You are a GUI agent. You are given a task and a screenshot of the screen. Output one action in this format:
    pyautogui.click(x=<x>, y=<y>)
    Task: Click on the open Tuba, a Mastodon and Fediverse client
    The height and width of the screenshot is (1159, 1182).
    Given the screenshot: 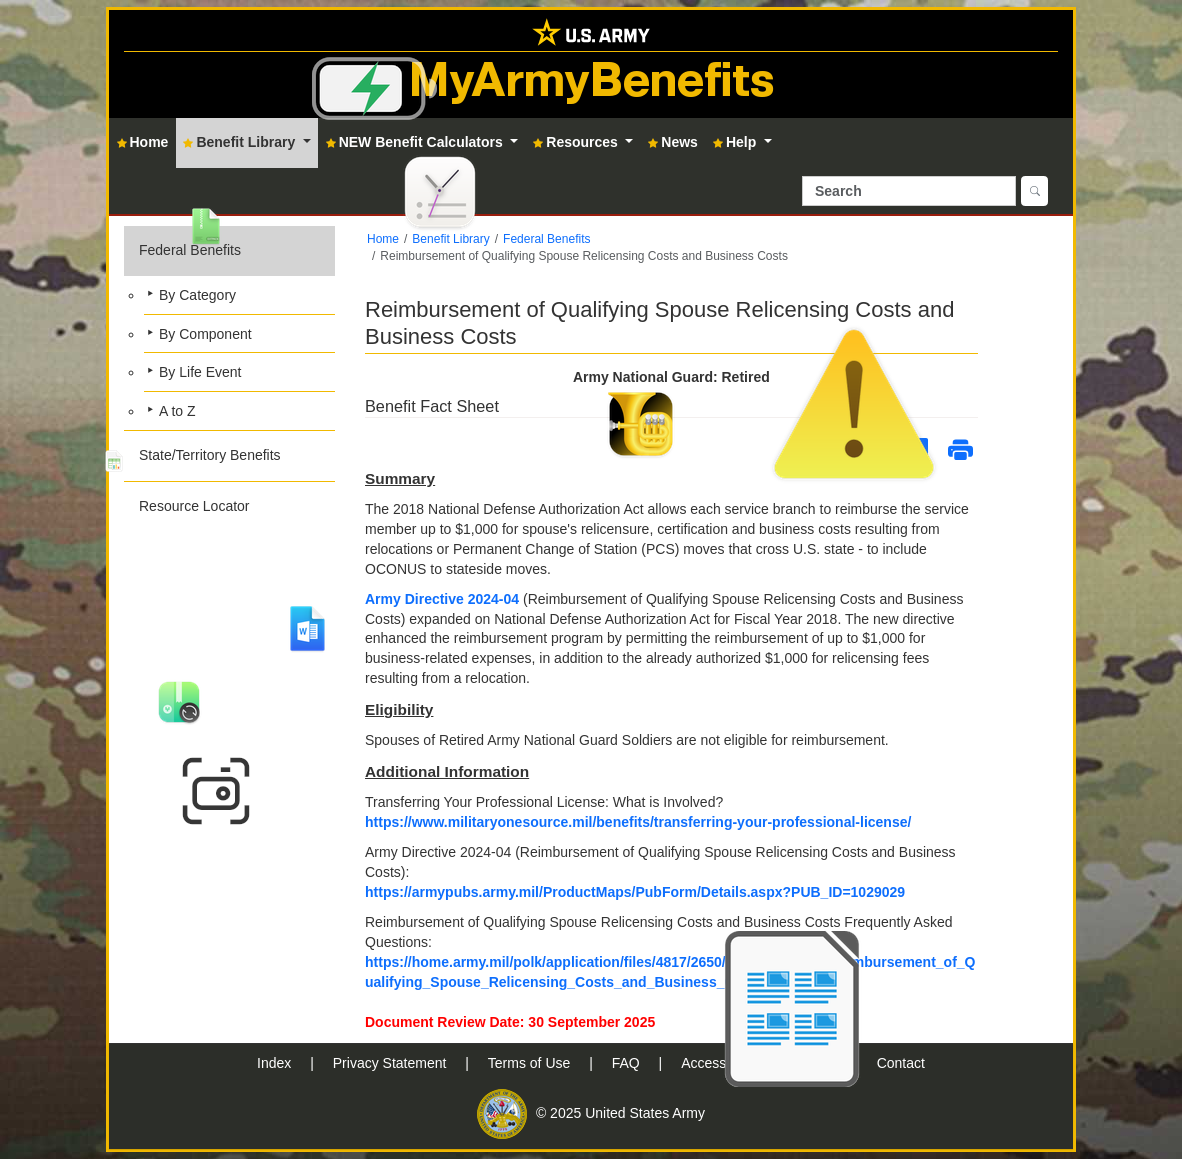 What is the action you would take?
    pyautogui.click(x=641, y=424)
    